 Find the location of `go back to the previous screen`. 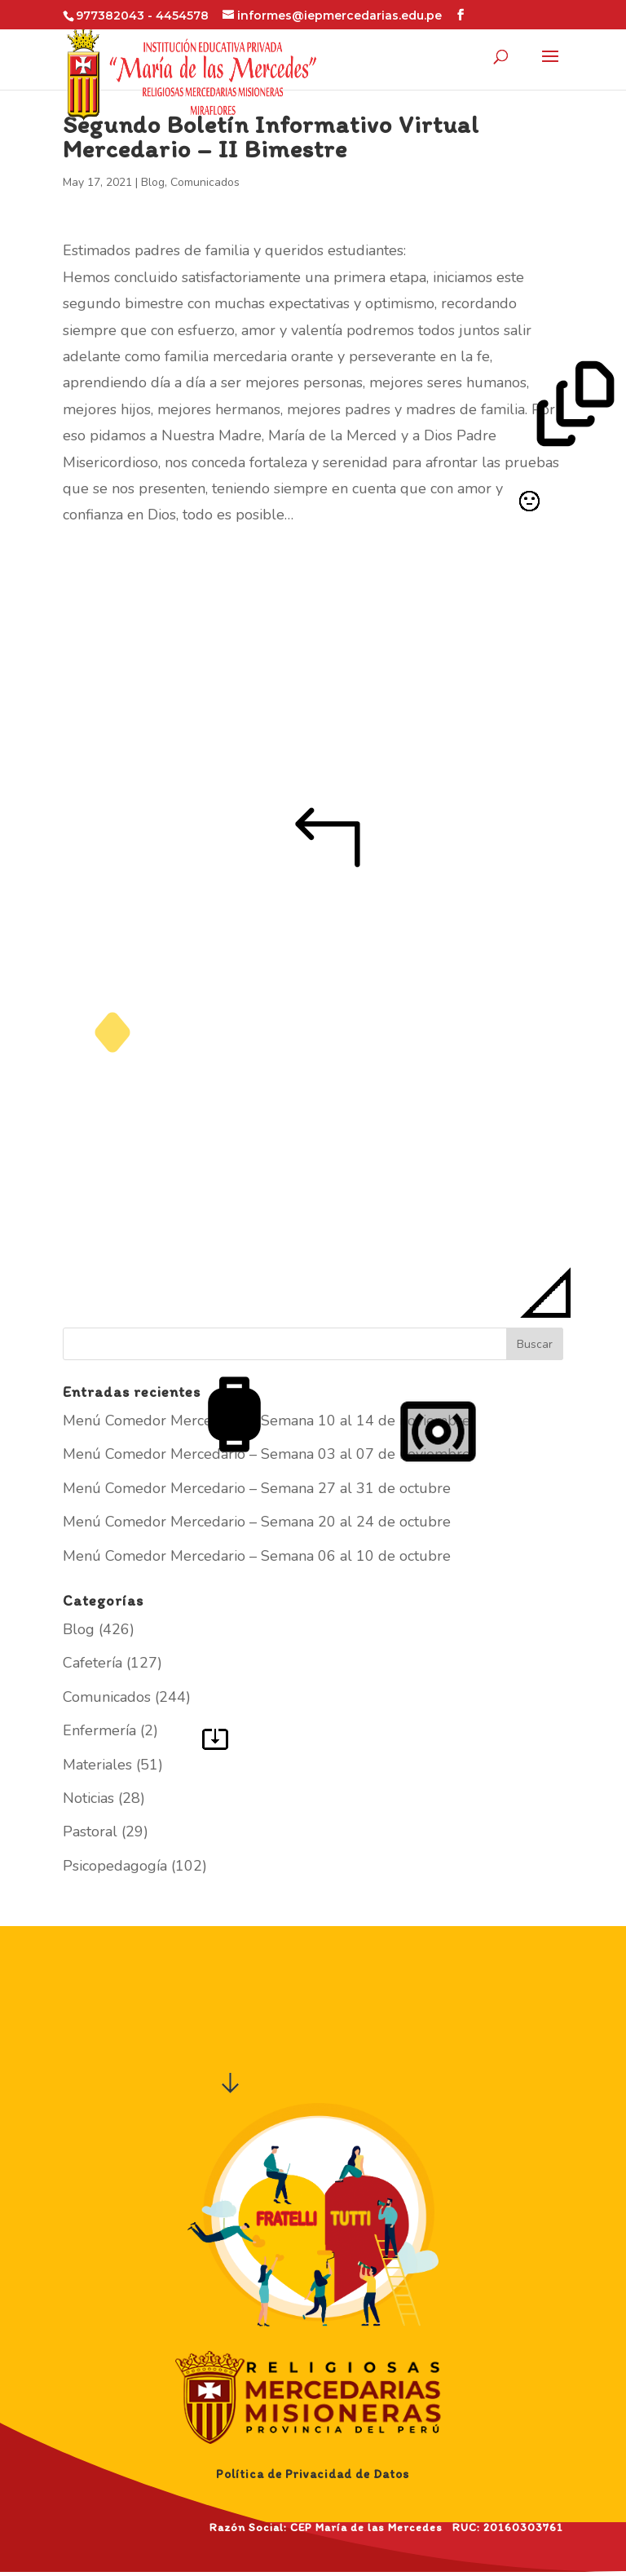

go back to the previous screen is located at coordinates (328, 837).